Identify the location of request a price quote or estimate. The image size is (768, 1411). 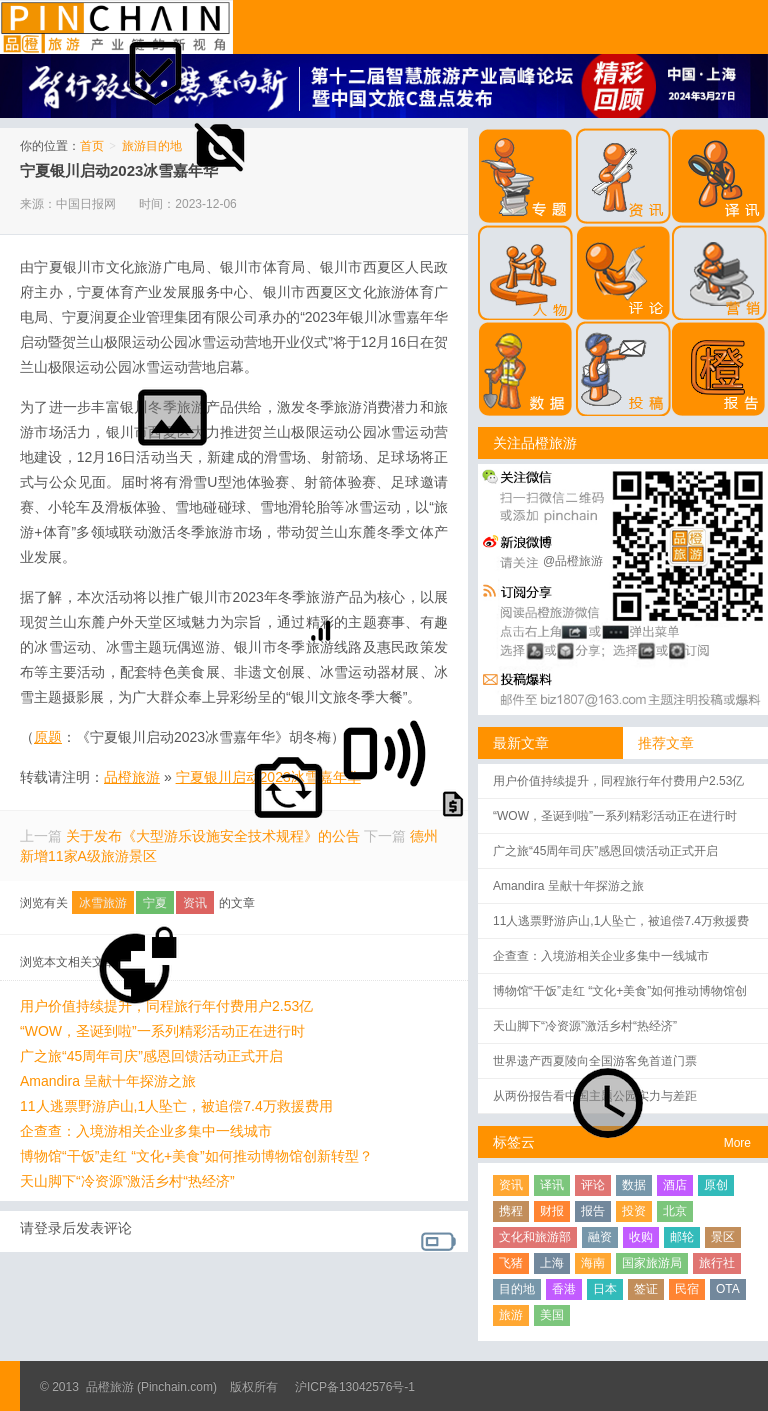
(453, 804).